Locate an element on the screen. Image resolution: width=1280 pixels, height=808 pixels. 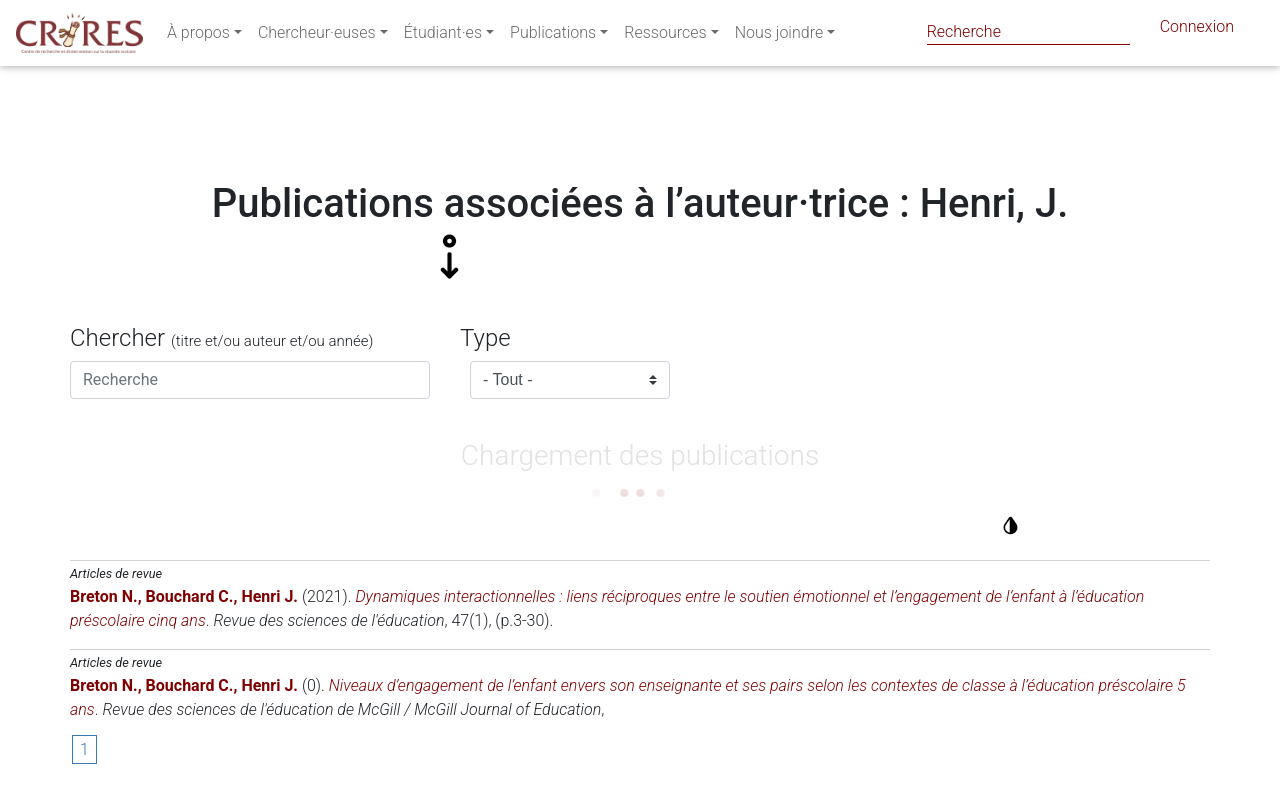
adjust opacity or transparency level is located at coordinates (1010, 525).